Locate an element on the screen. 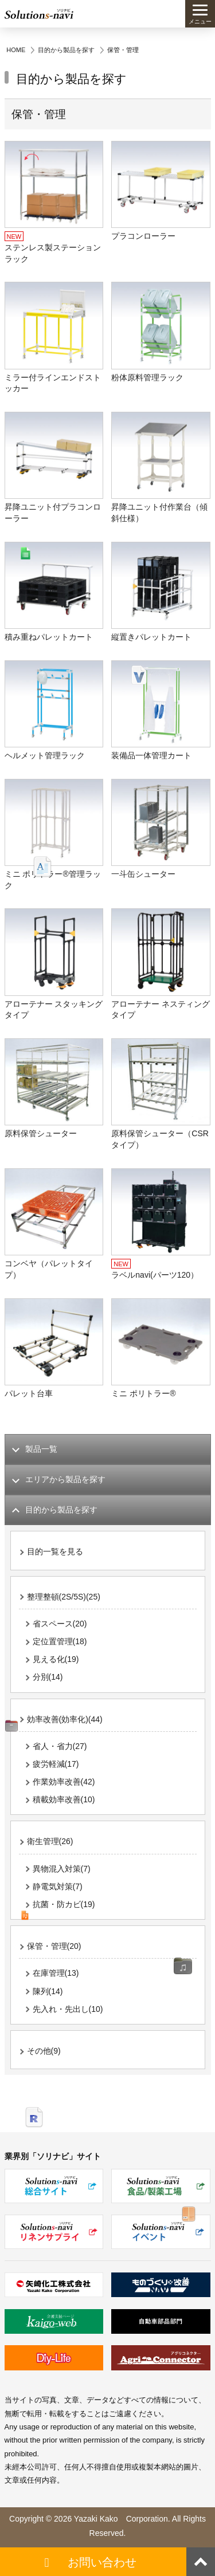 The height and width of the screenshot is (2576, 215). undo the last action is located at coordinates (32, 157).